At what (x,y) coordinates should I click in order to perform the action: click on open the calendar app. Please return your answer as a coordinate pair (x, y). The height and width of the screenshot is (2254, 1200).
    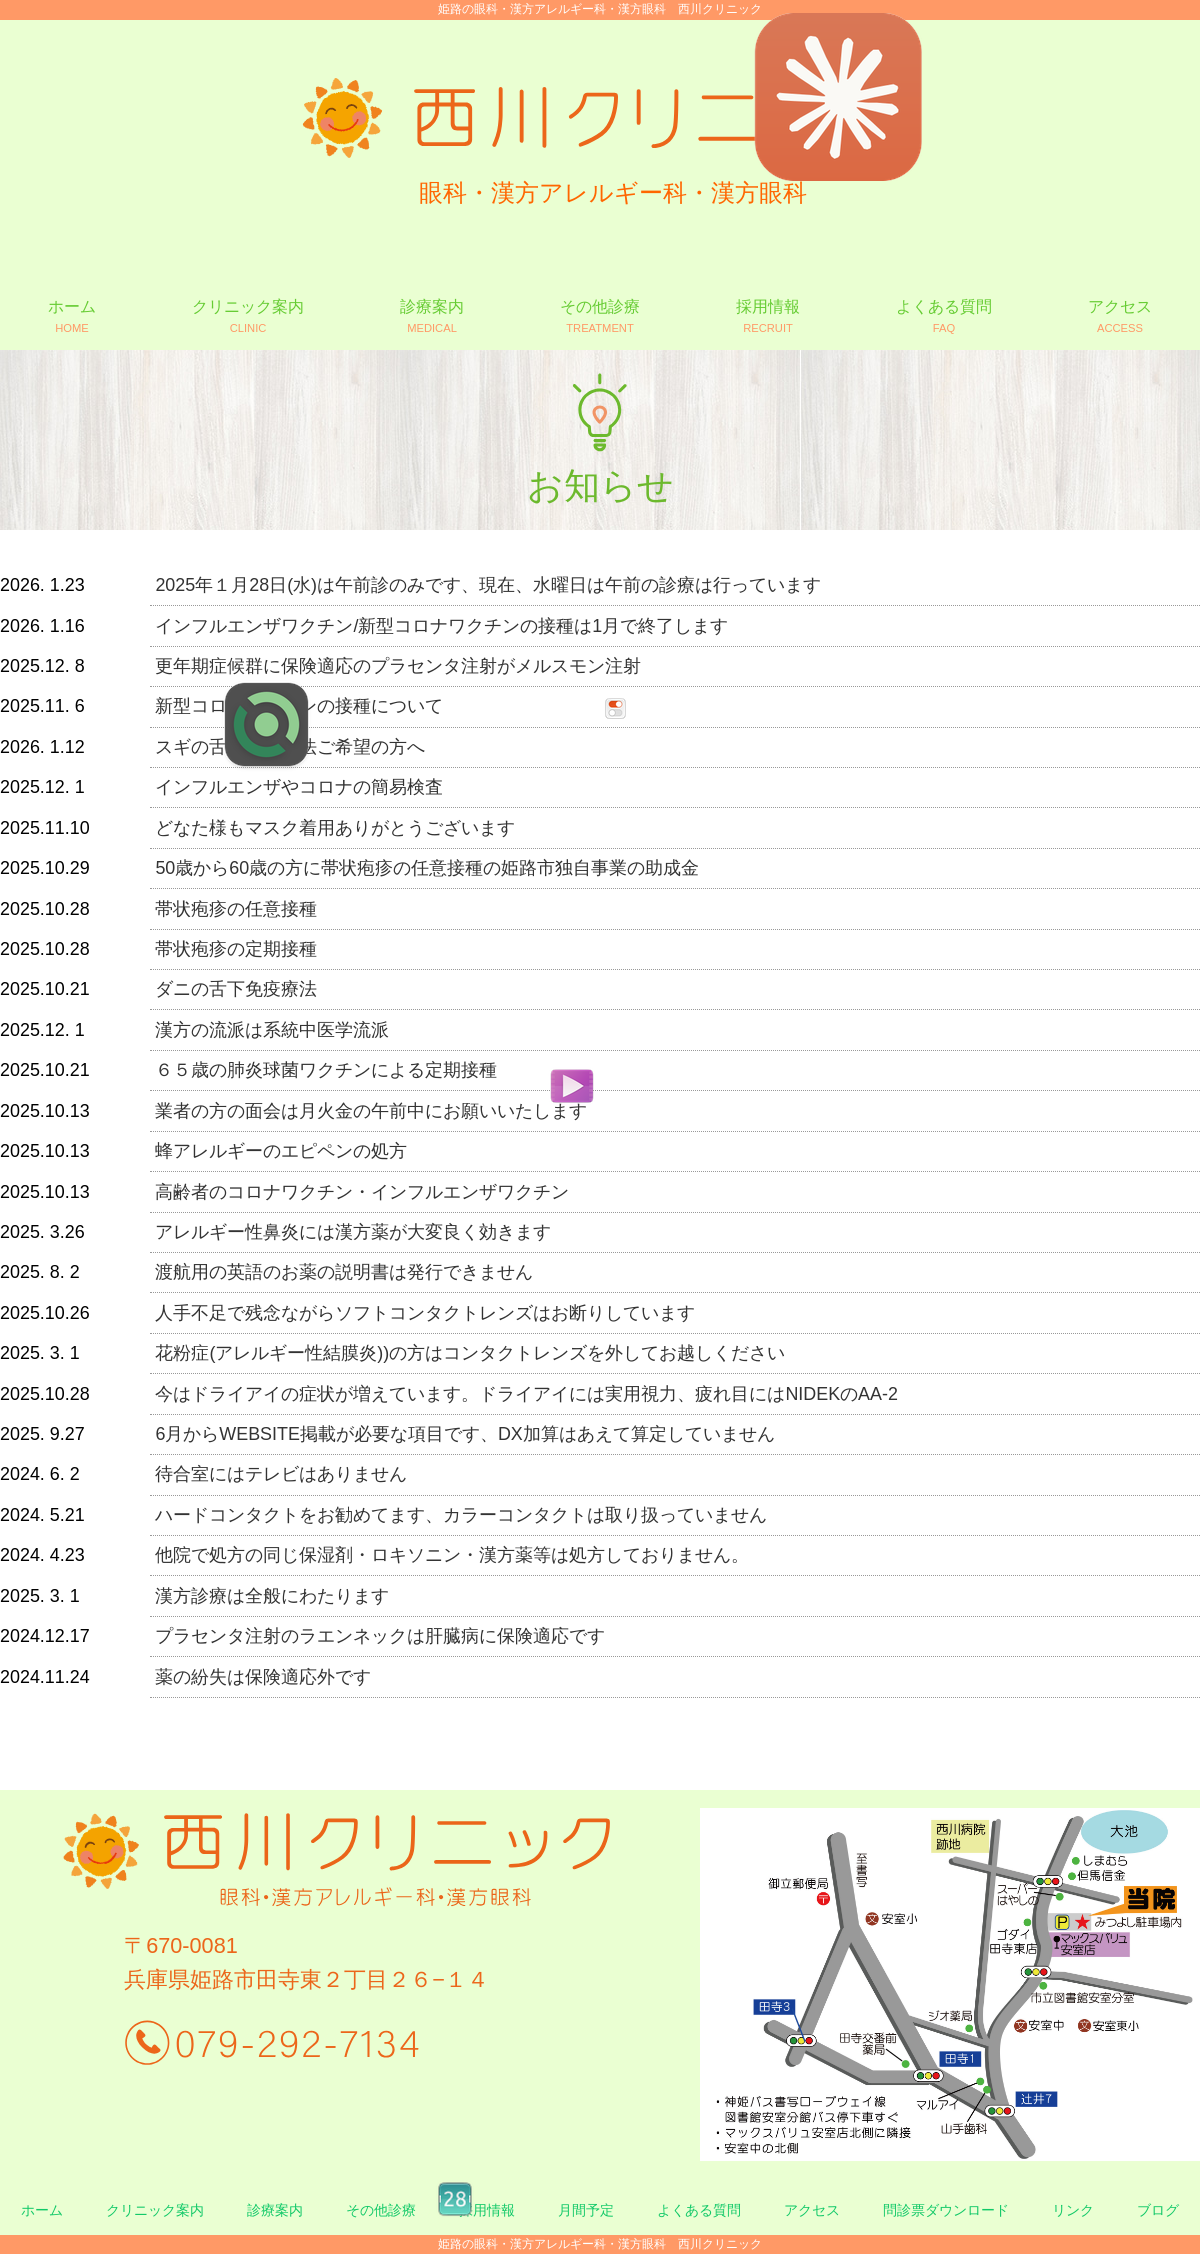
    Looking at the image, I should click on (455, 2199).